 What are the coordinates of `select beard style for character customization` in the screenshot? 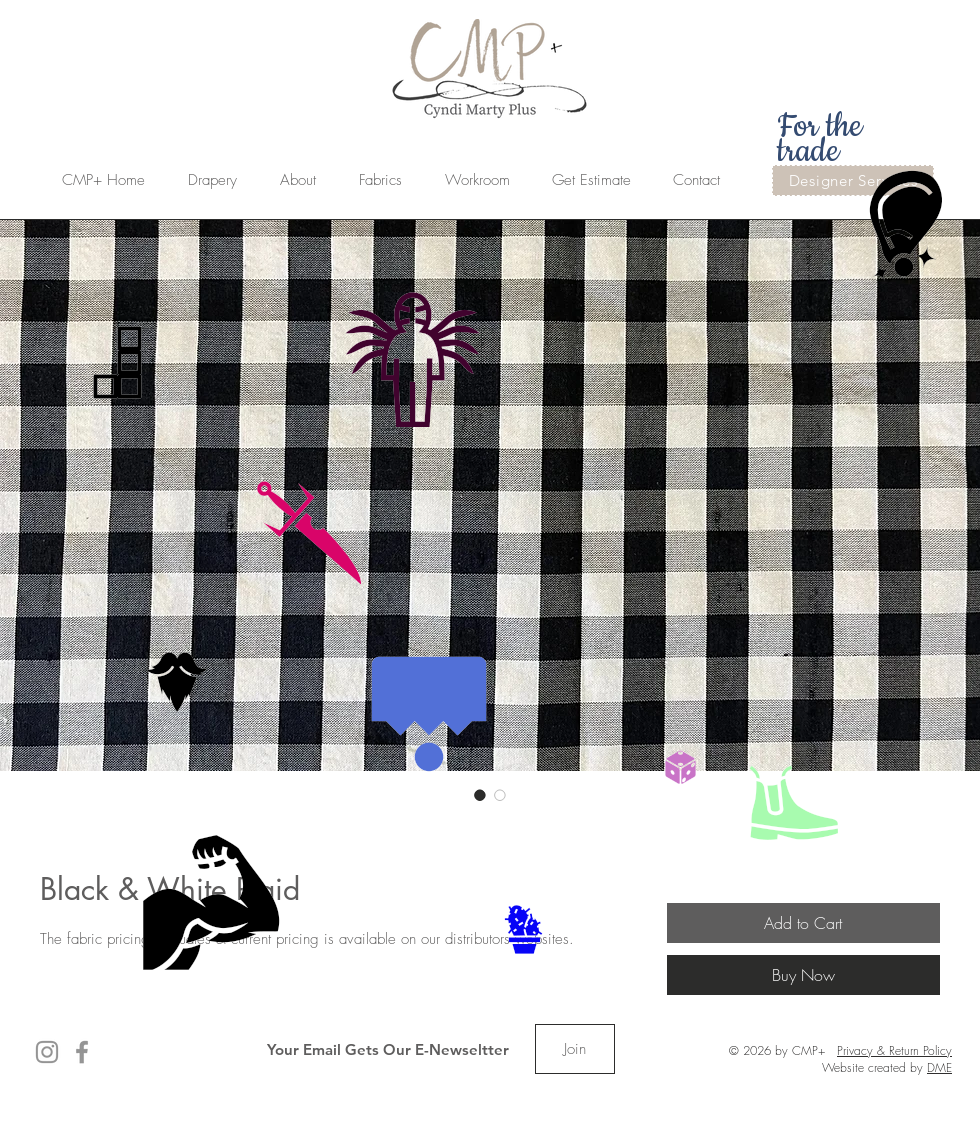 It's located at (177, 681).